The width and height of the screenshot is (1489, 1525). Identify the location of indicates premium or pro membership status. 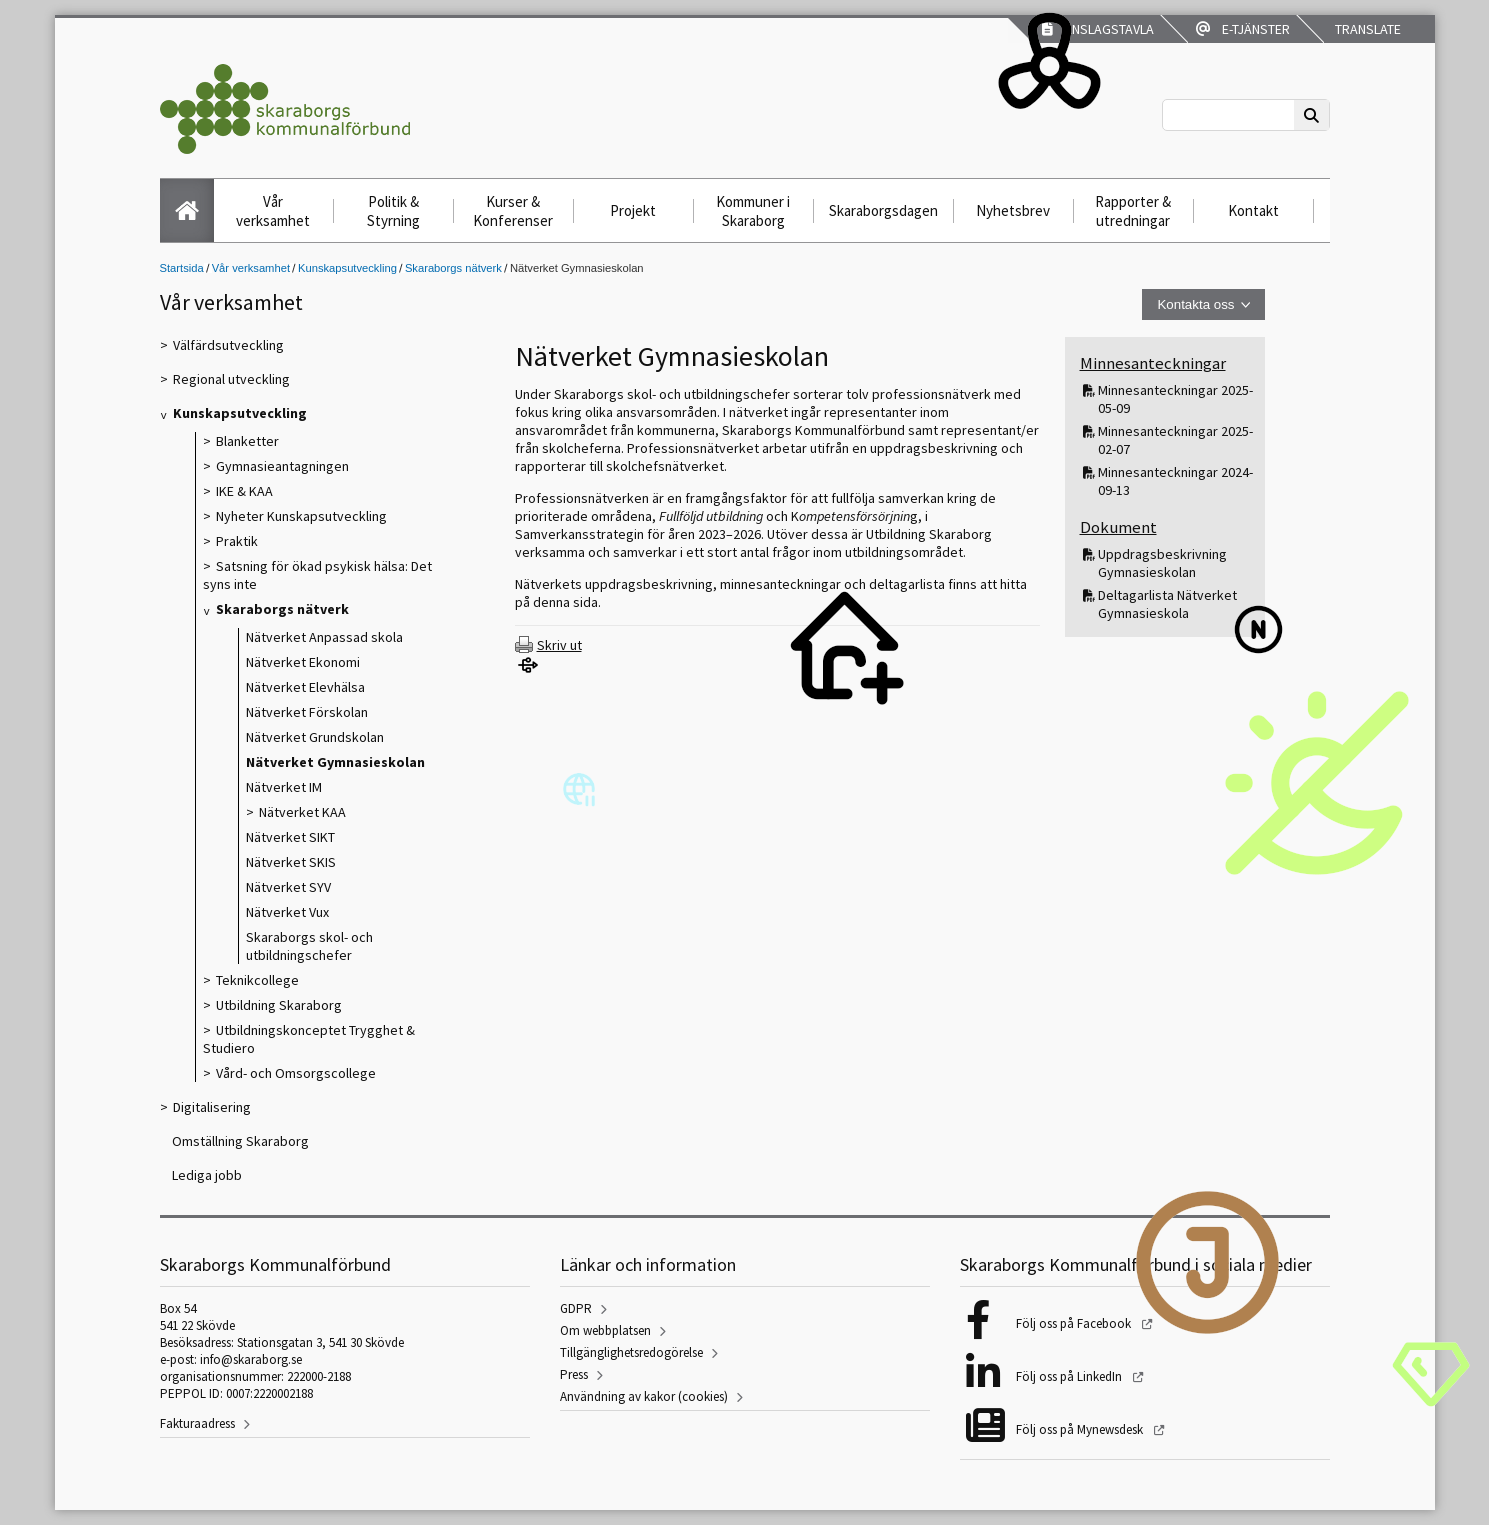
(1431, 1373).